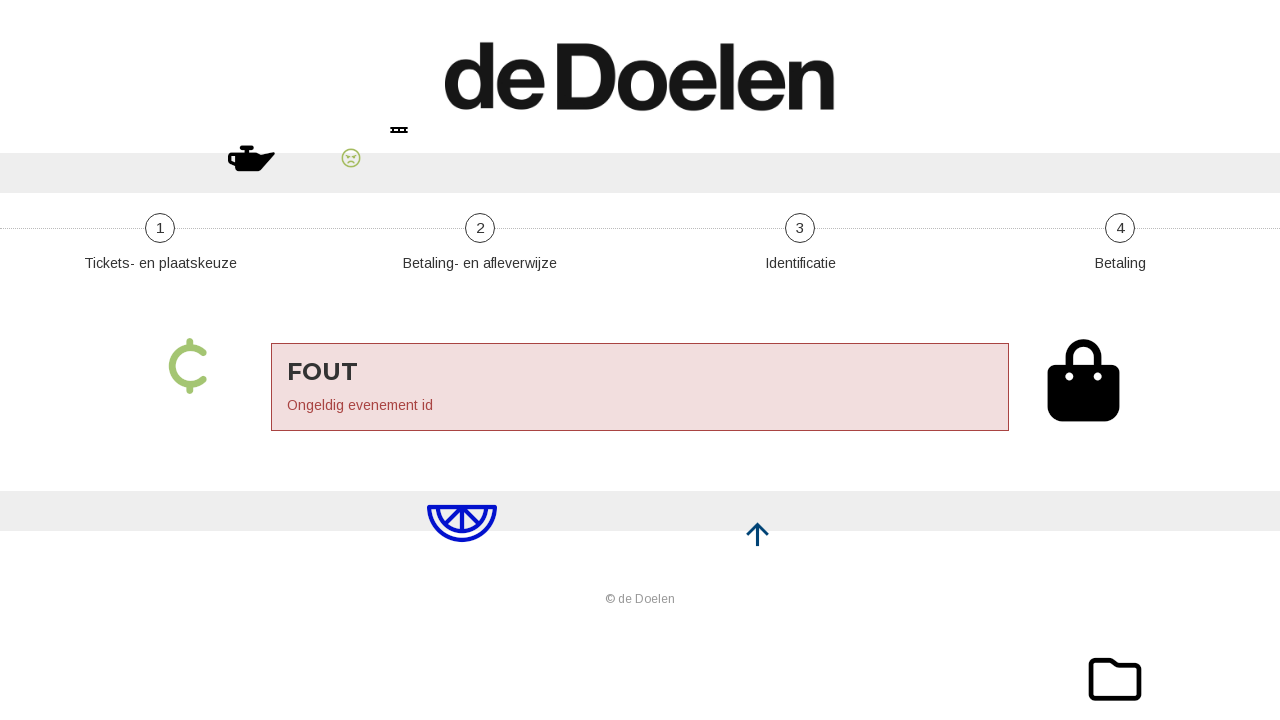  What do you see at coordinates (1115, 681) in the screenshot?
I see `open file folder` at bounding box center [1115, 681].